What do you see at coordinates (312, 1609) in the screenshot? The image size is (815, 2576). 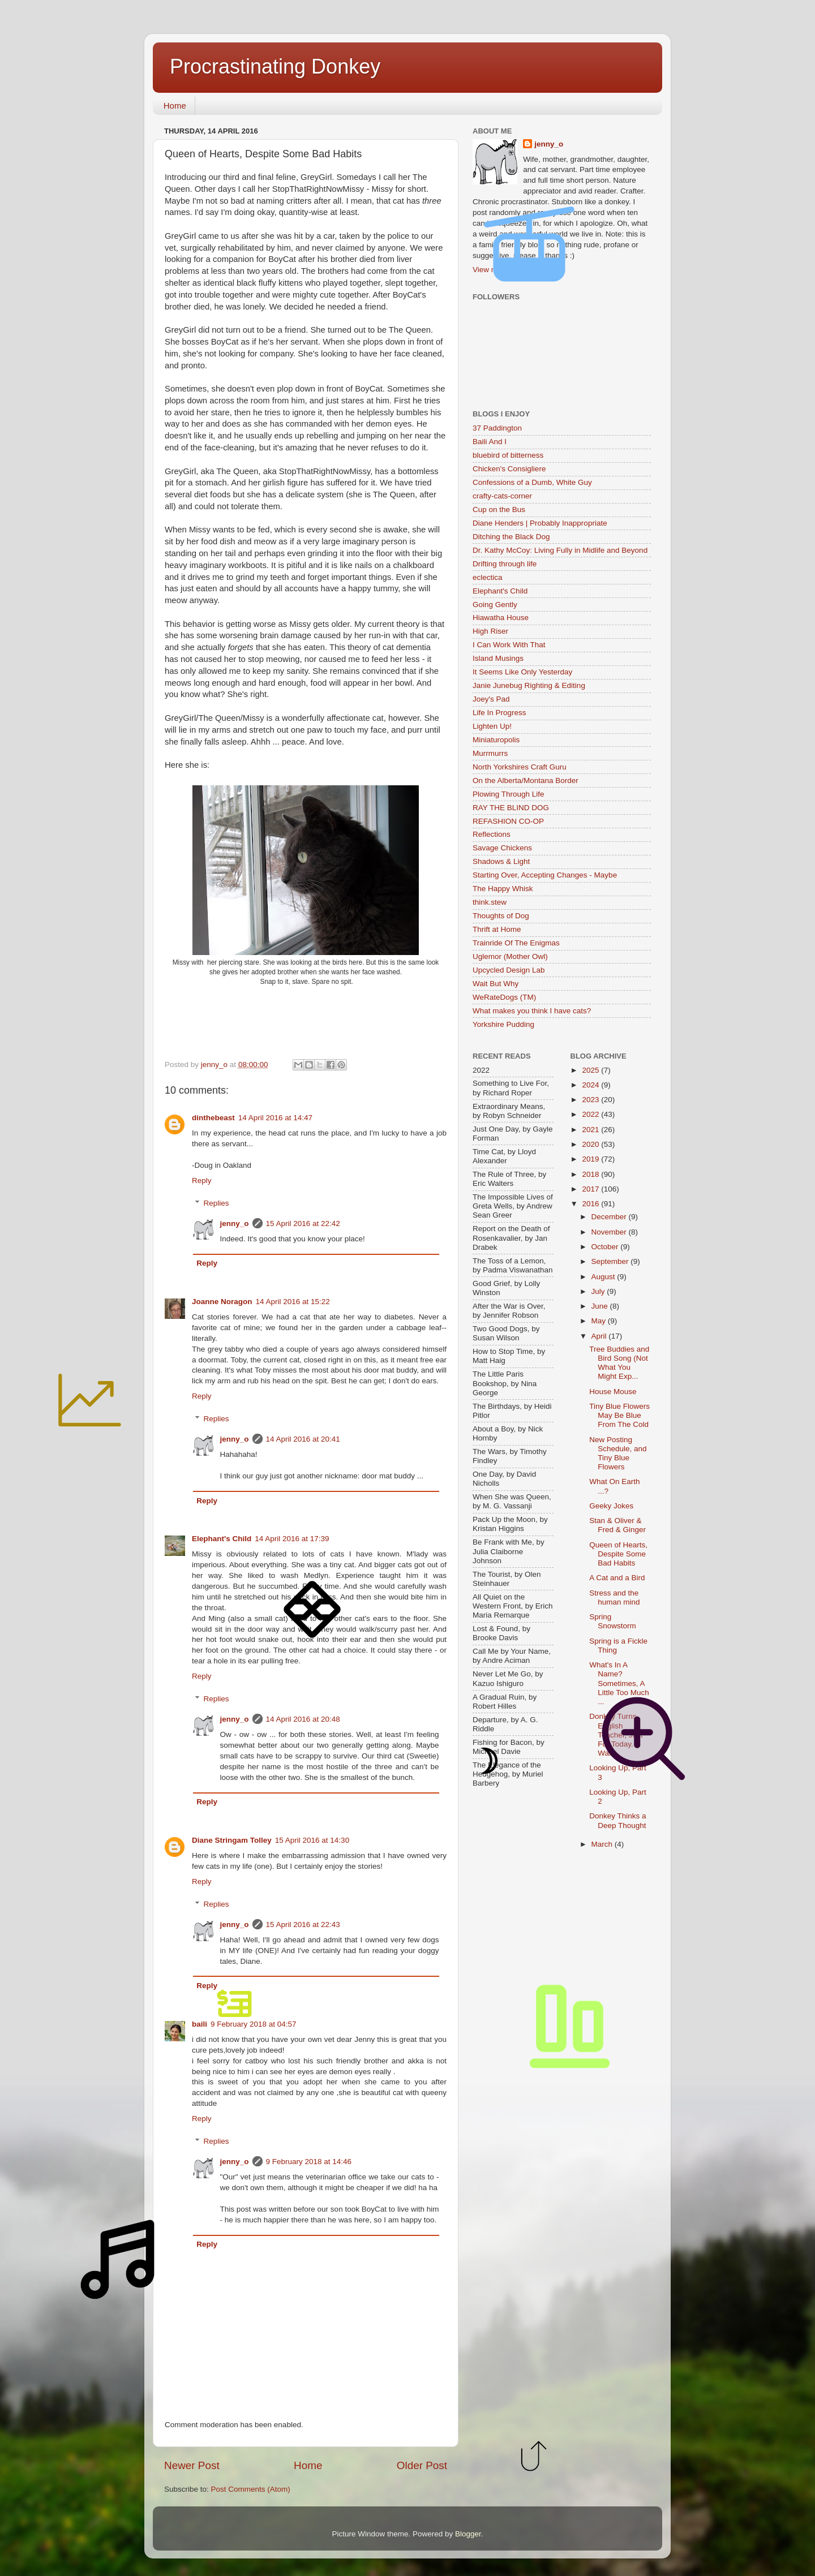 I see `pay with Pix instant payment system` at bounding box center [312, 1609].